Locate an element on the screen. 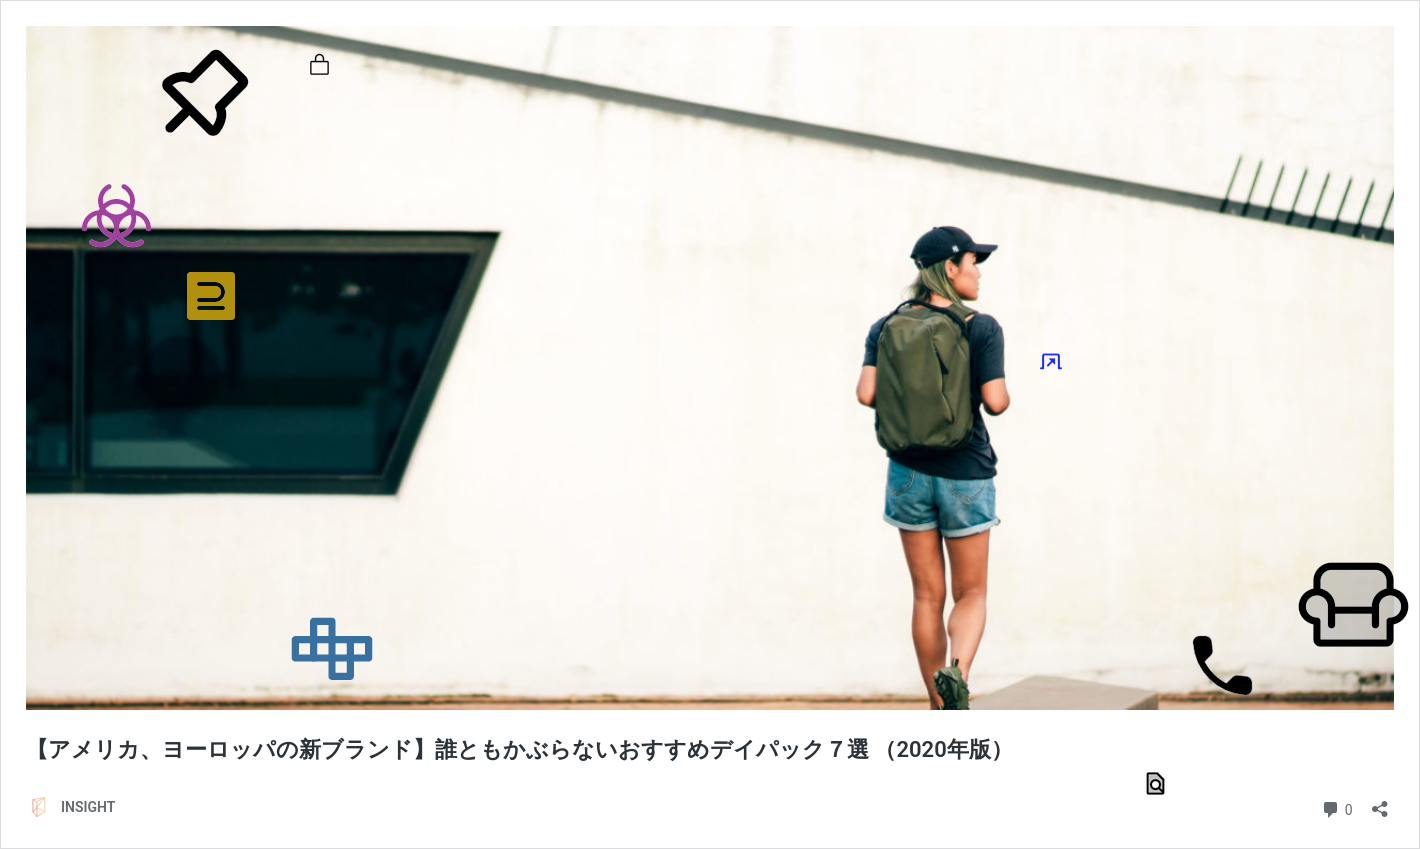 The width and height of the screenshot is (1420, 849). view 3d model unfolded net is located at coordinates (332, 647).